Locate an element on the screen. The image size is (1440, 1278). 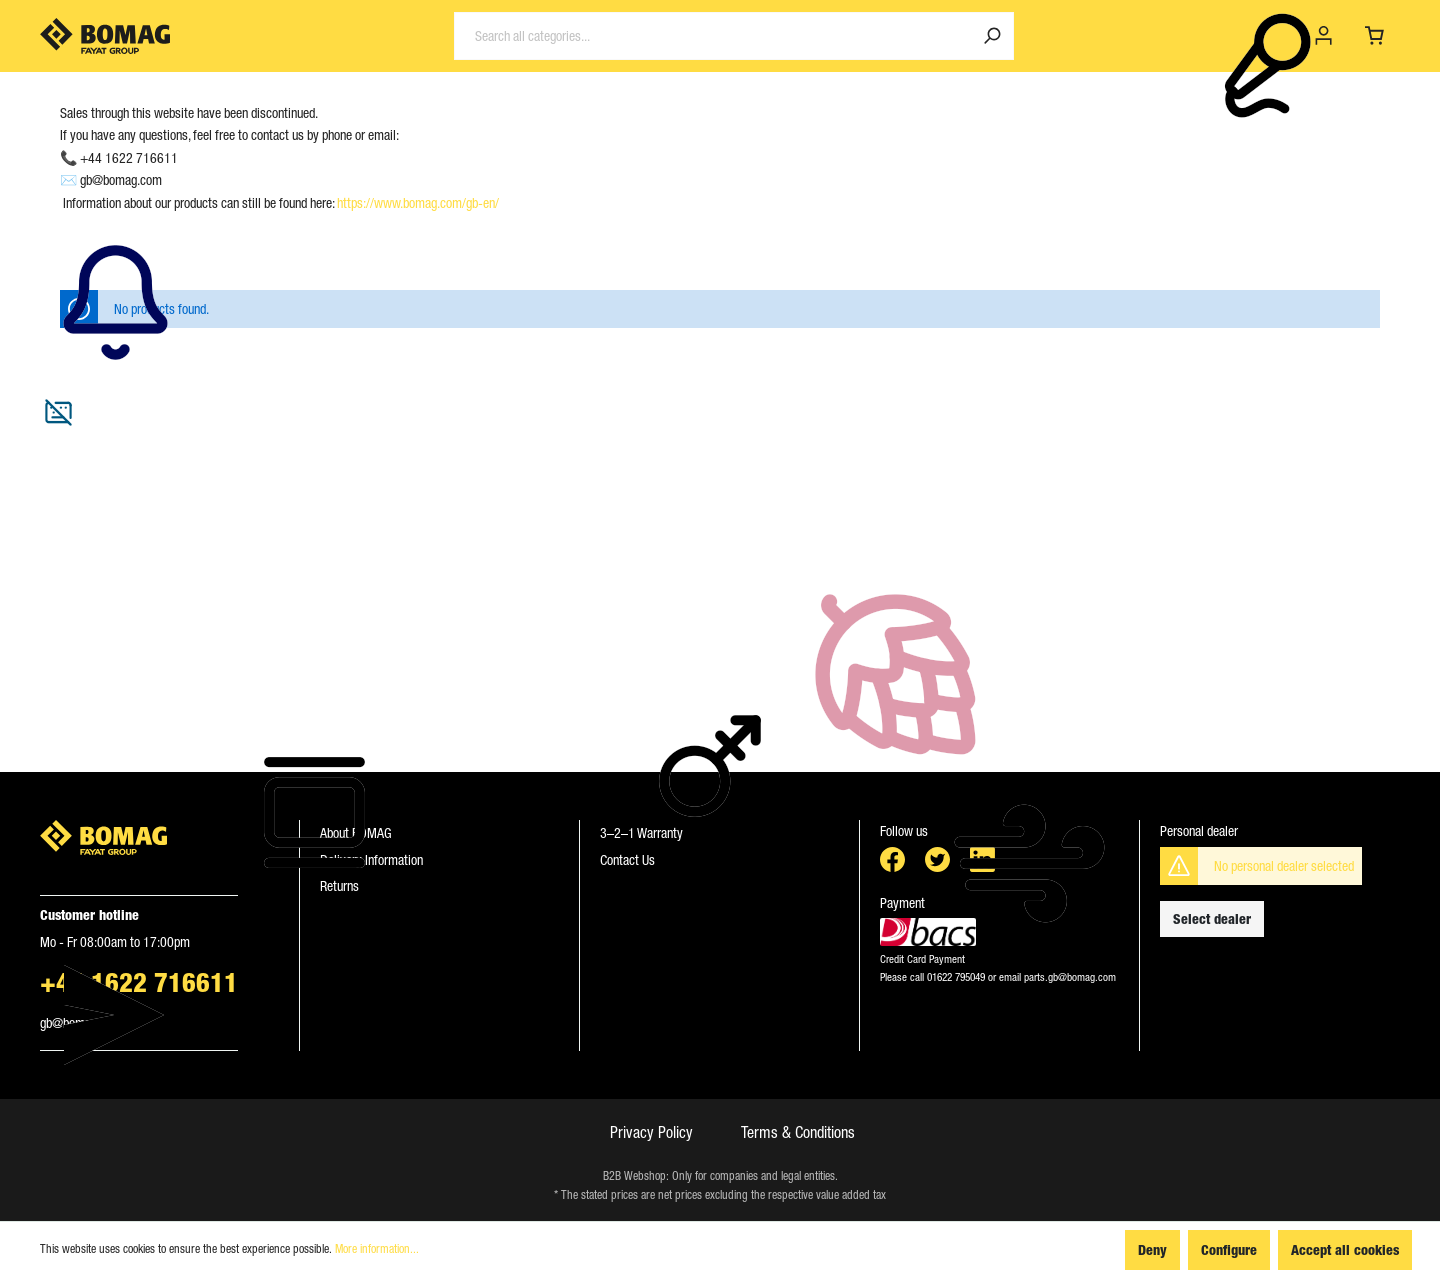
browse or filter craft beer options is located at coordinates (895, 674).